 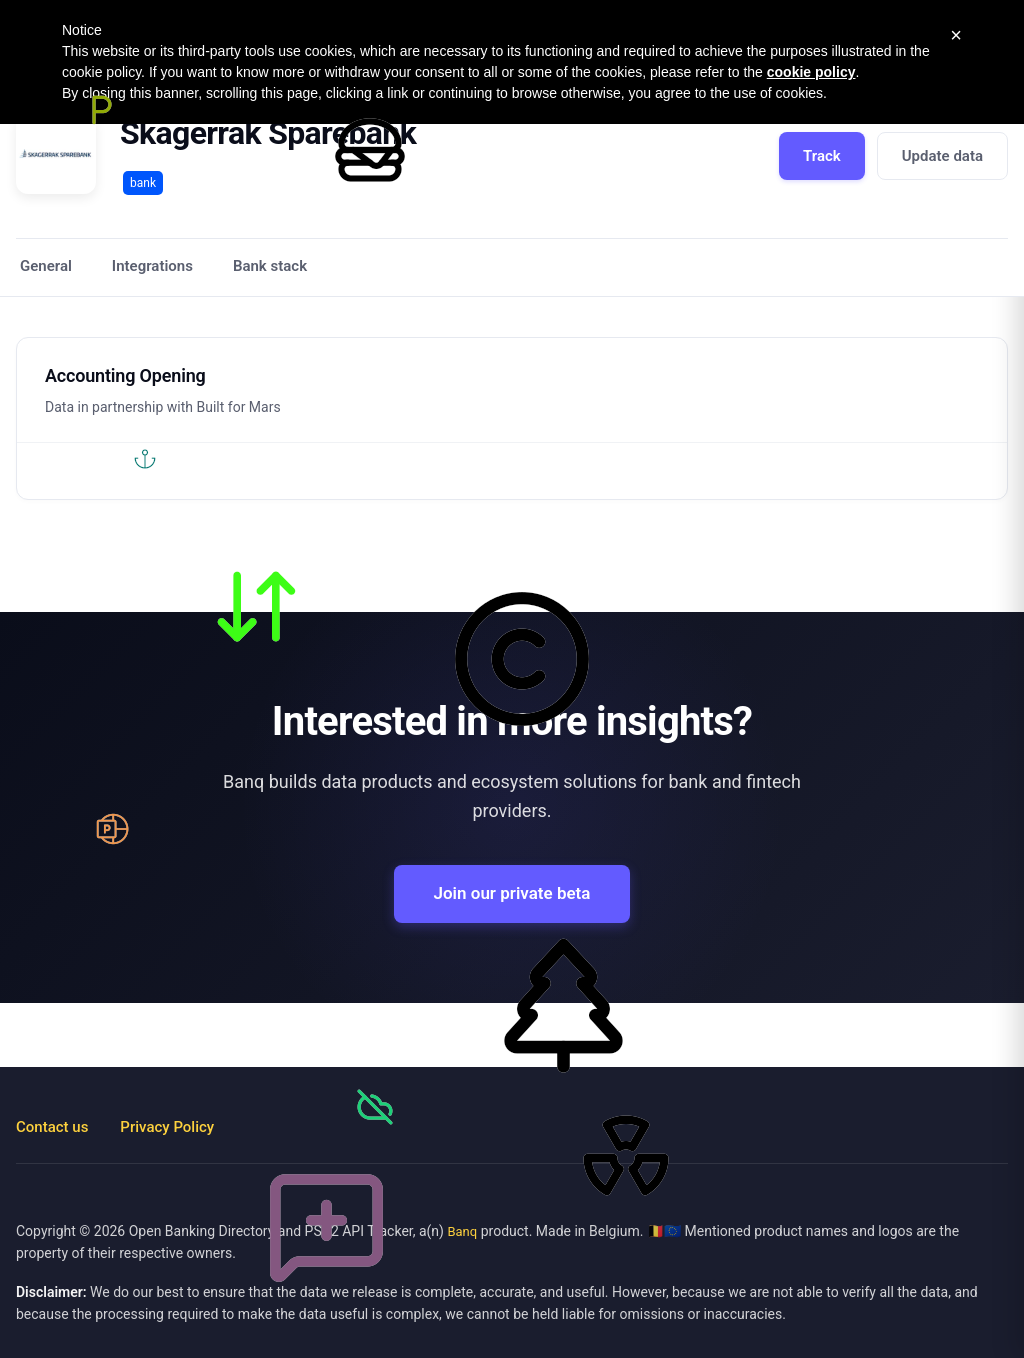 What do you see at coordinates (102, 110) in the screenshot?
I see `indicates parking availability or location` at bounding box center [102, 110].